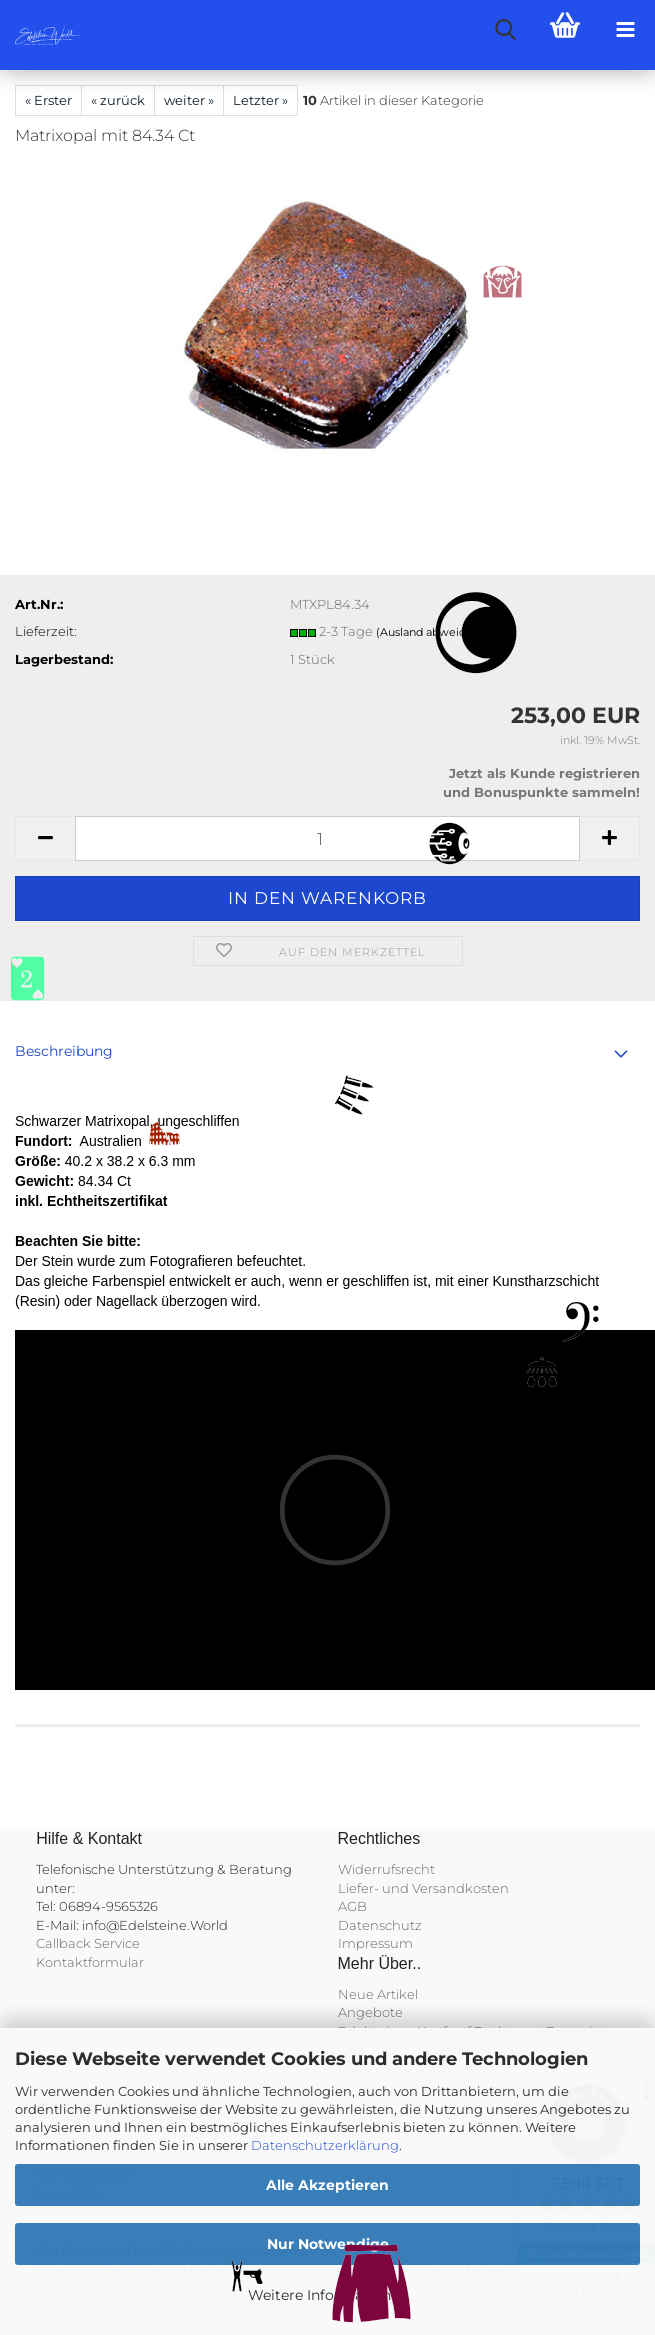 This screenshot has width=655, height=2335. I want to click on view historical landmarks or monuments, so click(164, 1133).